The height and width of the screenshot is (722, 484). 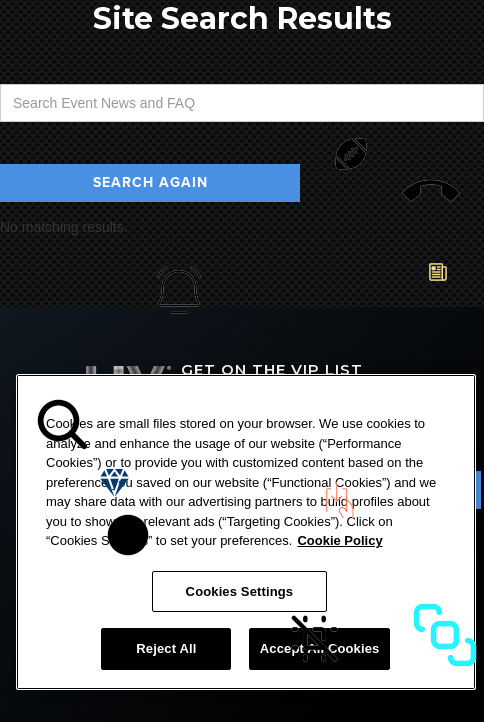 I want to click on search for content or items, so click(x=62, y=424).